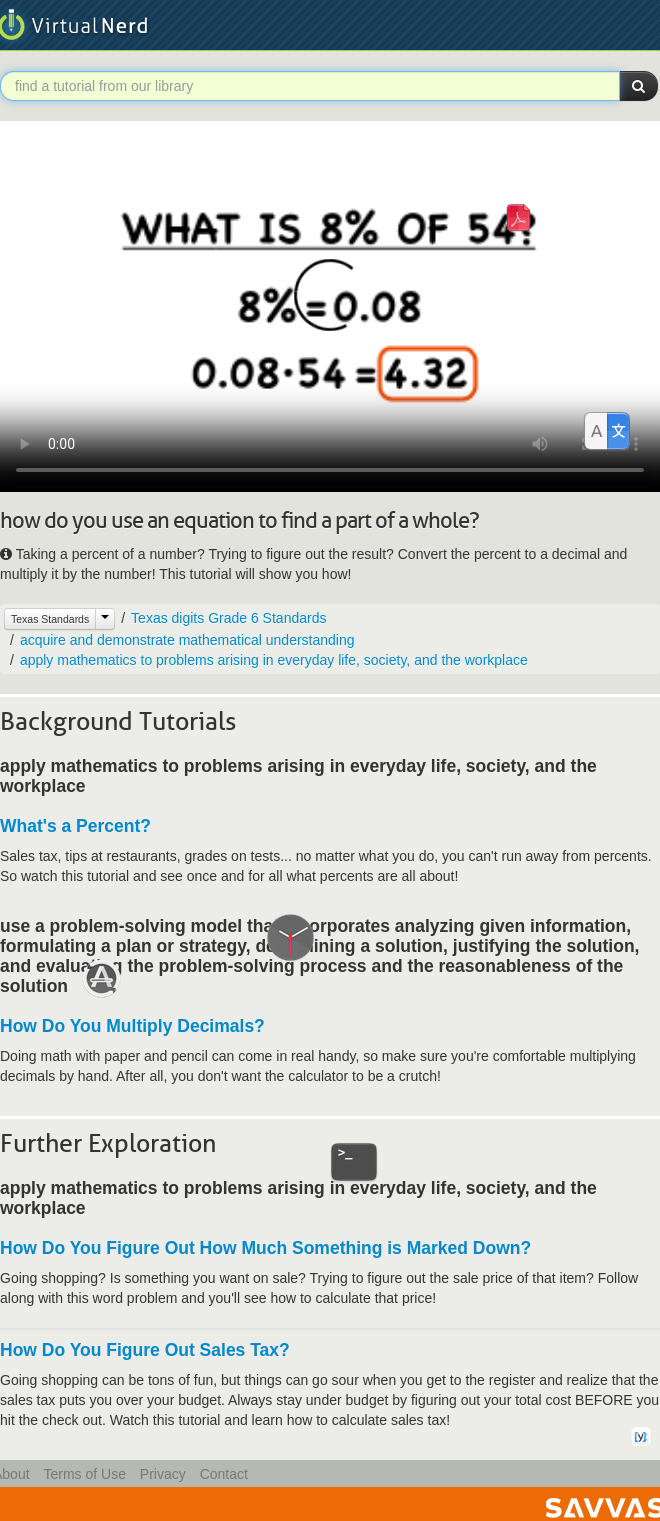  Describe the element at coordinates (641, 1437) in the screenshot. I see `open jupyter notebook for interactive python coding` at that location.